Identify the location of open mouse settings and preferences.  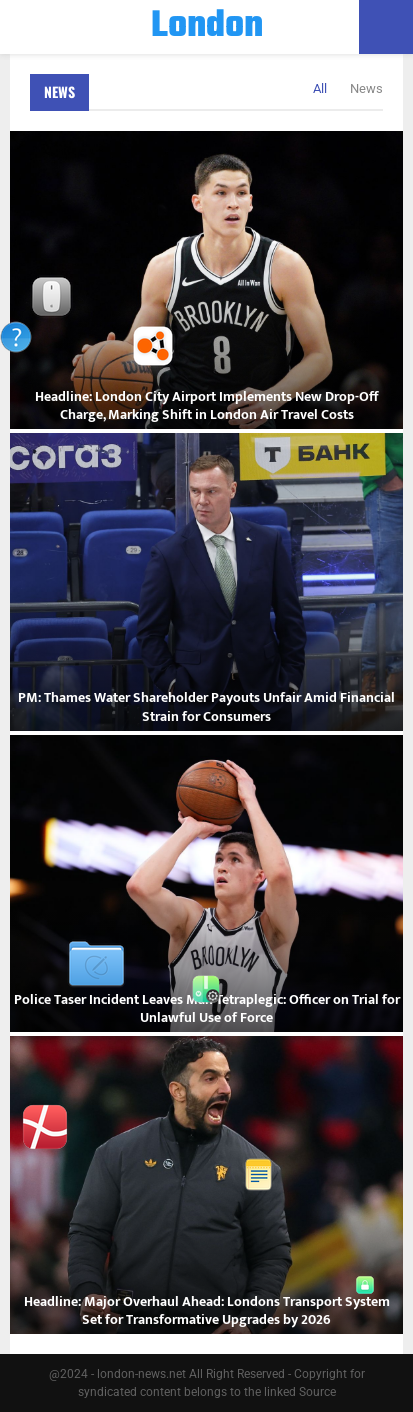
(51, 296).